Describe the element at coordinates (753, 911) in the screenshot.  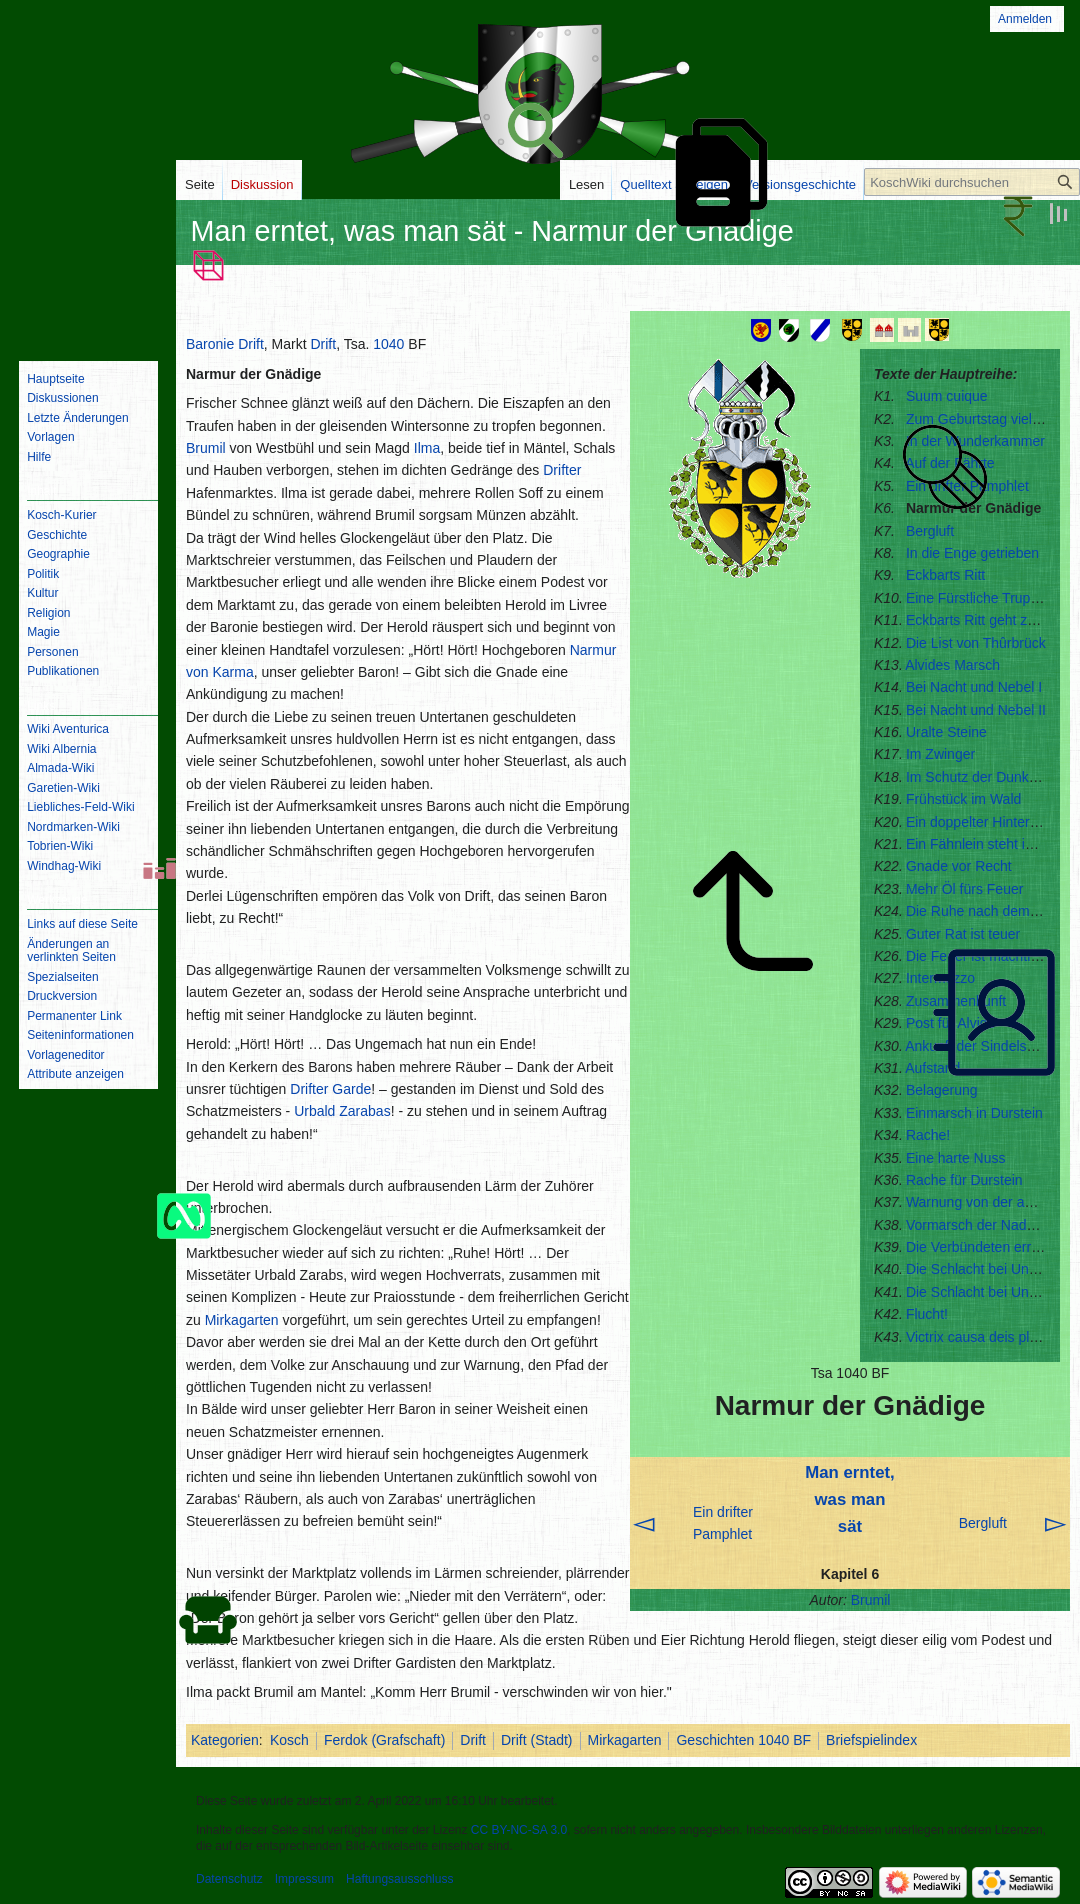
I see `go back and up in navigation` at that location.